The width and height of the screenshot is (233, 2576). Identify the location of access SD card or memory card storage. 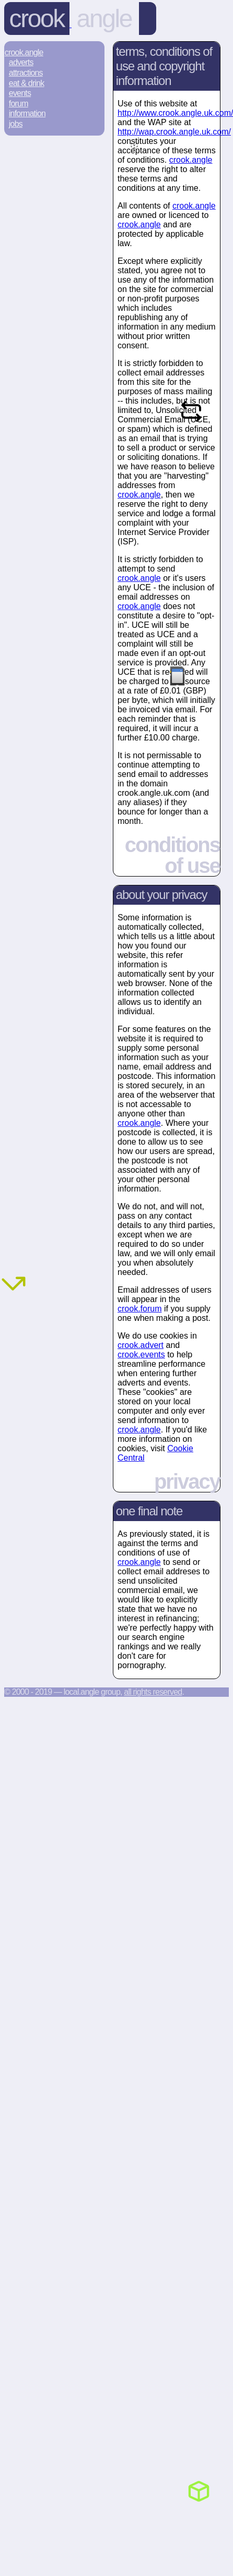
(177, 676).